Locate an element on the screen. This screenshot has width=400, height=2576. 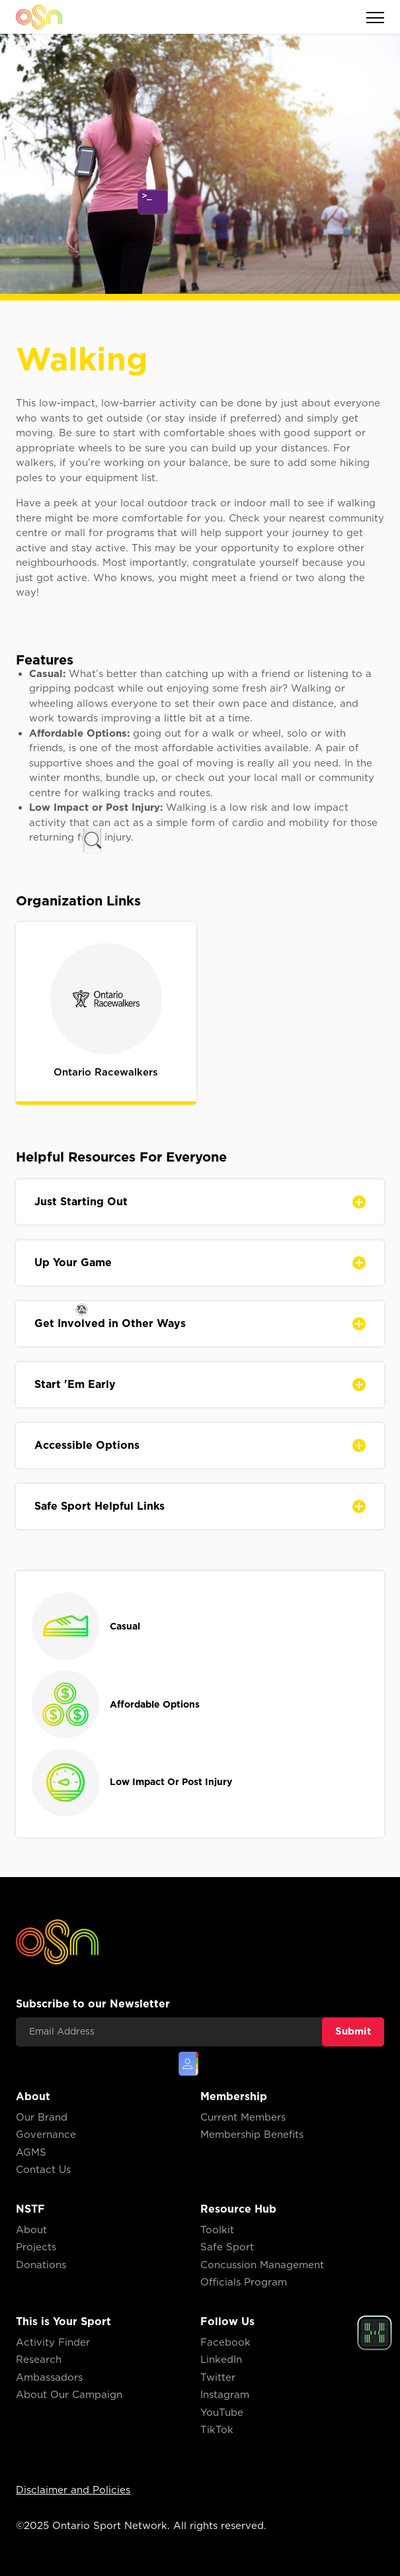
open the log viewer application is located at coordinates (92, 840).